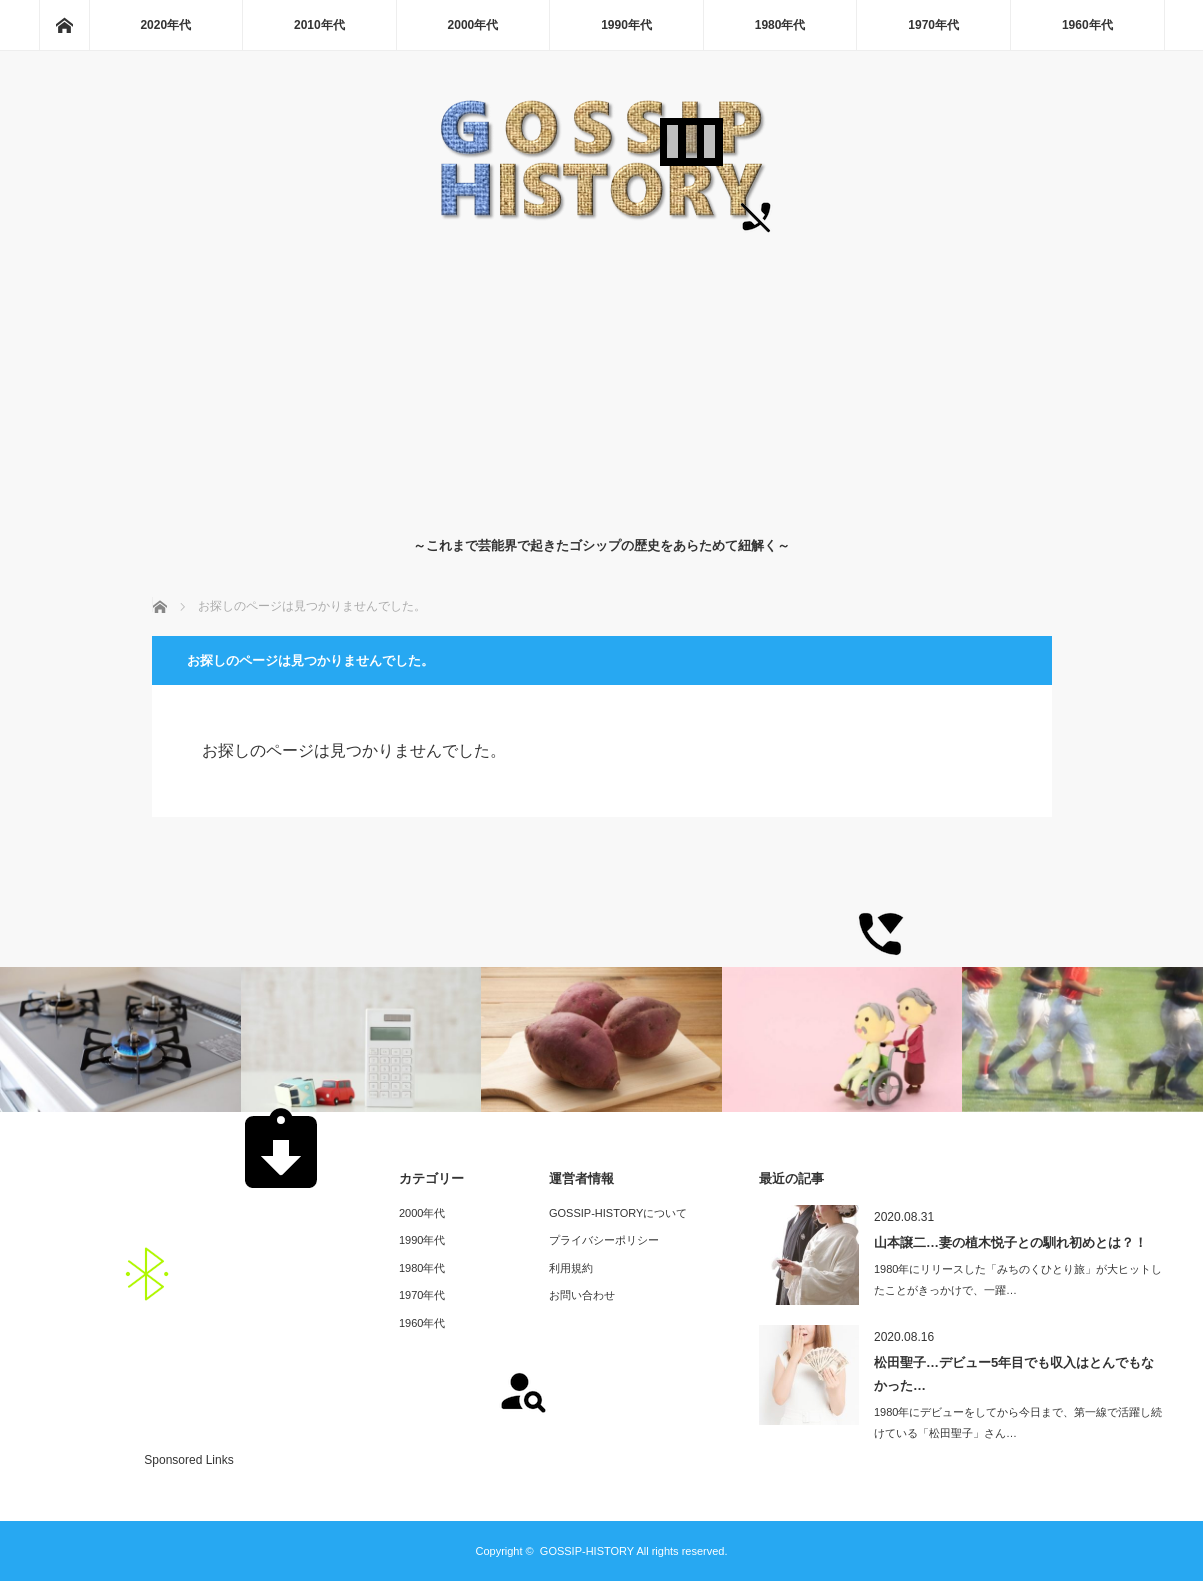 The height and width of the screenshot is (1581, 1203). I want to click on indicates an active bluetooth connection, so click(146, 1274).